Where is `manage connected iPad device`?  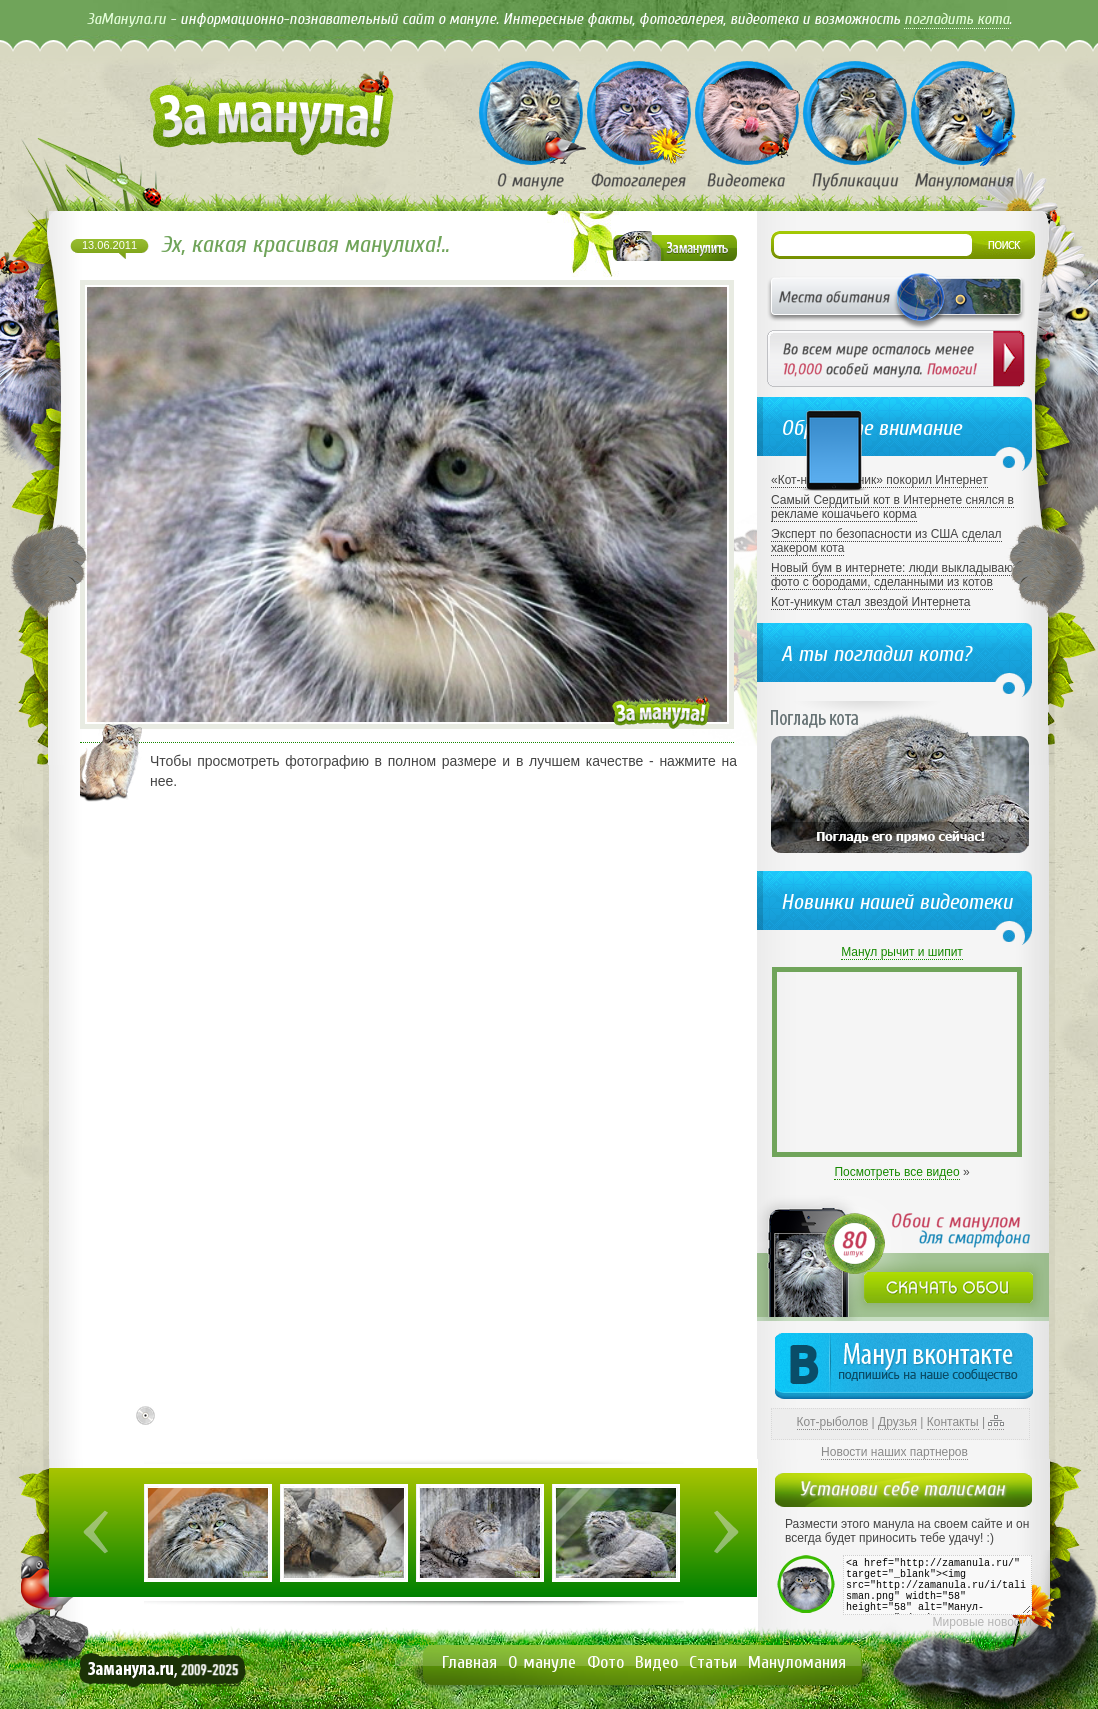
manage connected iPad device is located at coordinates (834, 451).